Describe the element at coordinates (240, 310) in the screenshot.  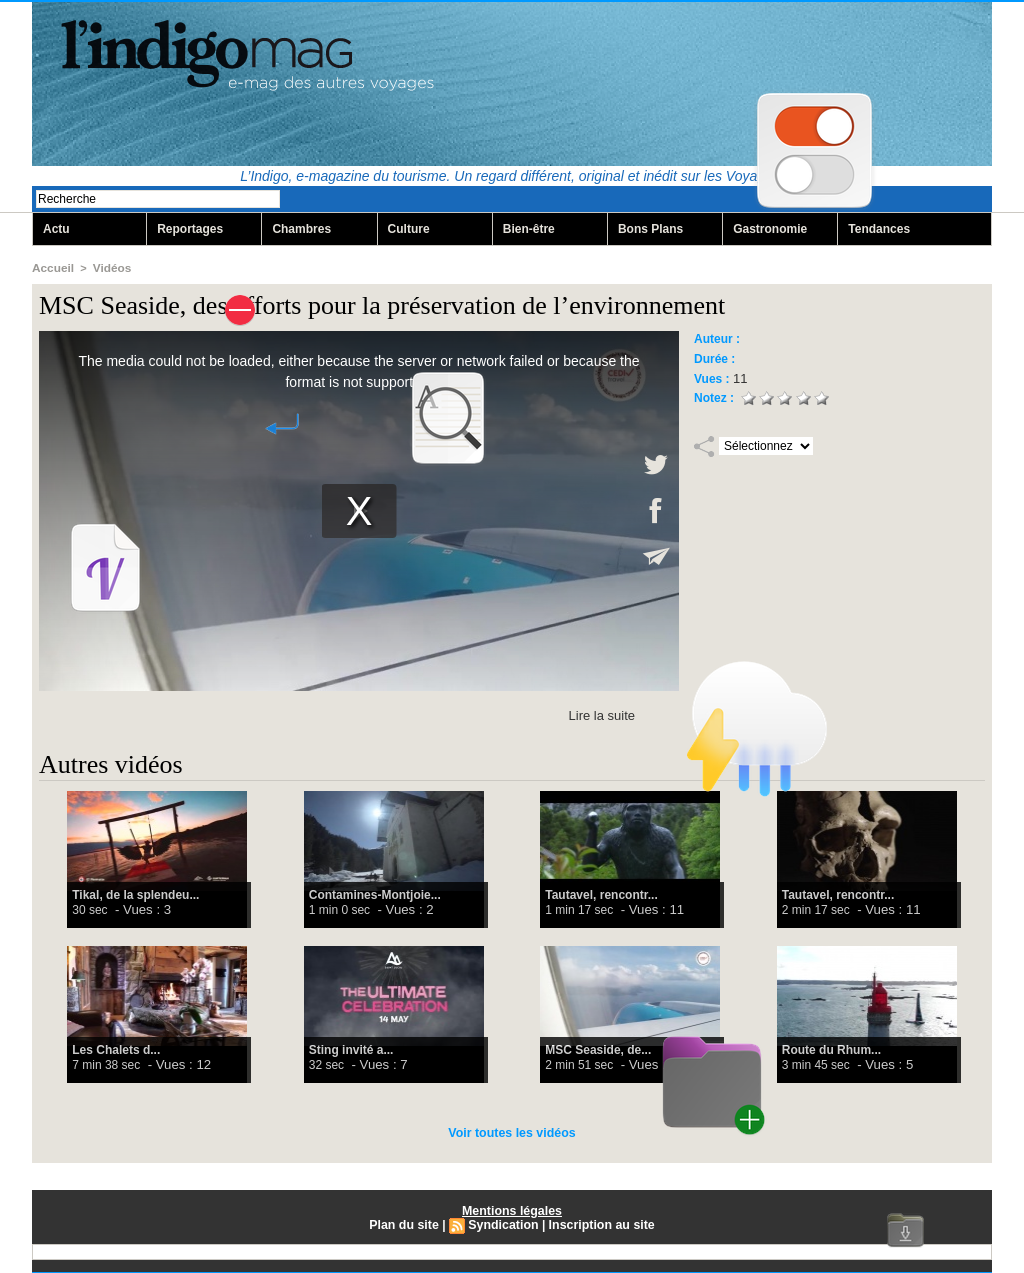
I see `indicates an error or failed action` at that location.